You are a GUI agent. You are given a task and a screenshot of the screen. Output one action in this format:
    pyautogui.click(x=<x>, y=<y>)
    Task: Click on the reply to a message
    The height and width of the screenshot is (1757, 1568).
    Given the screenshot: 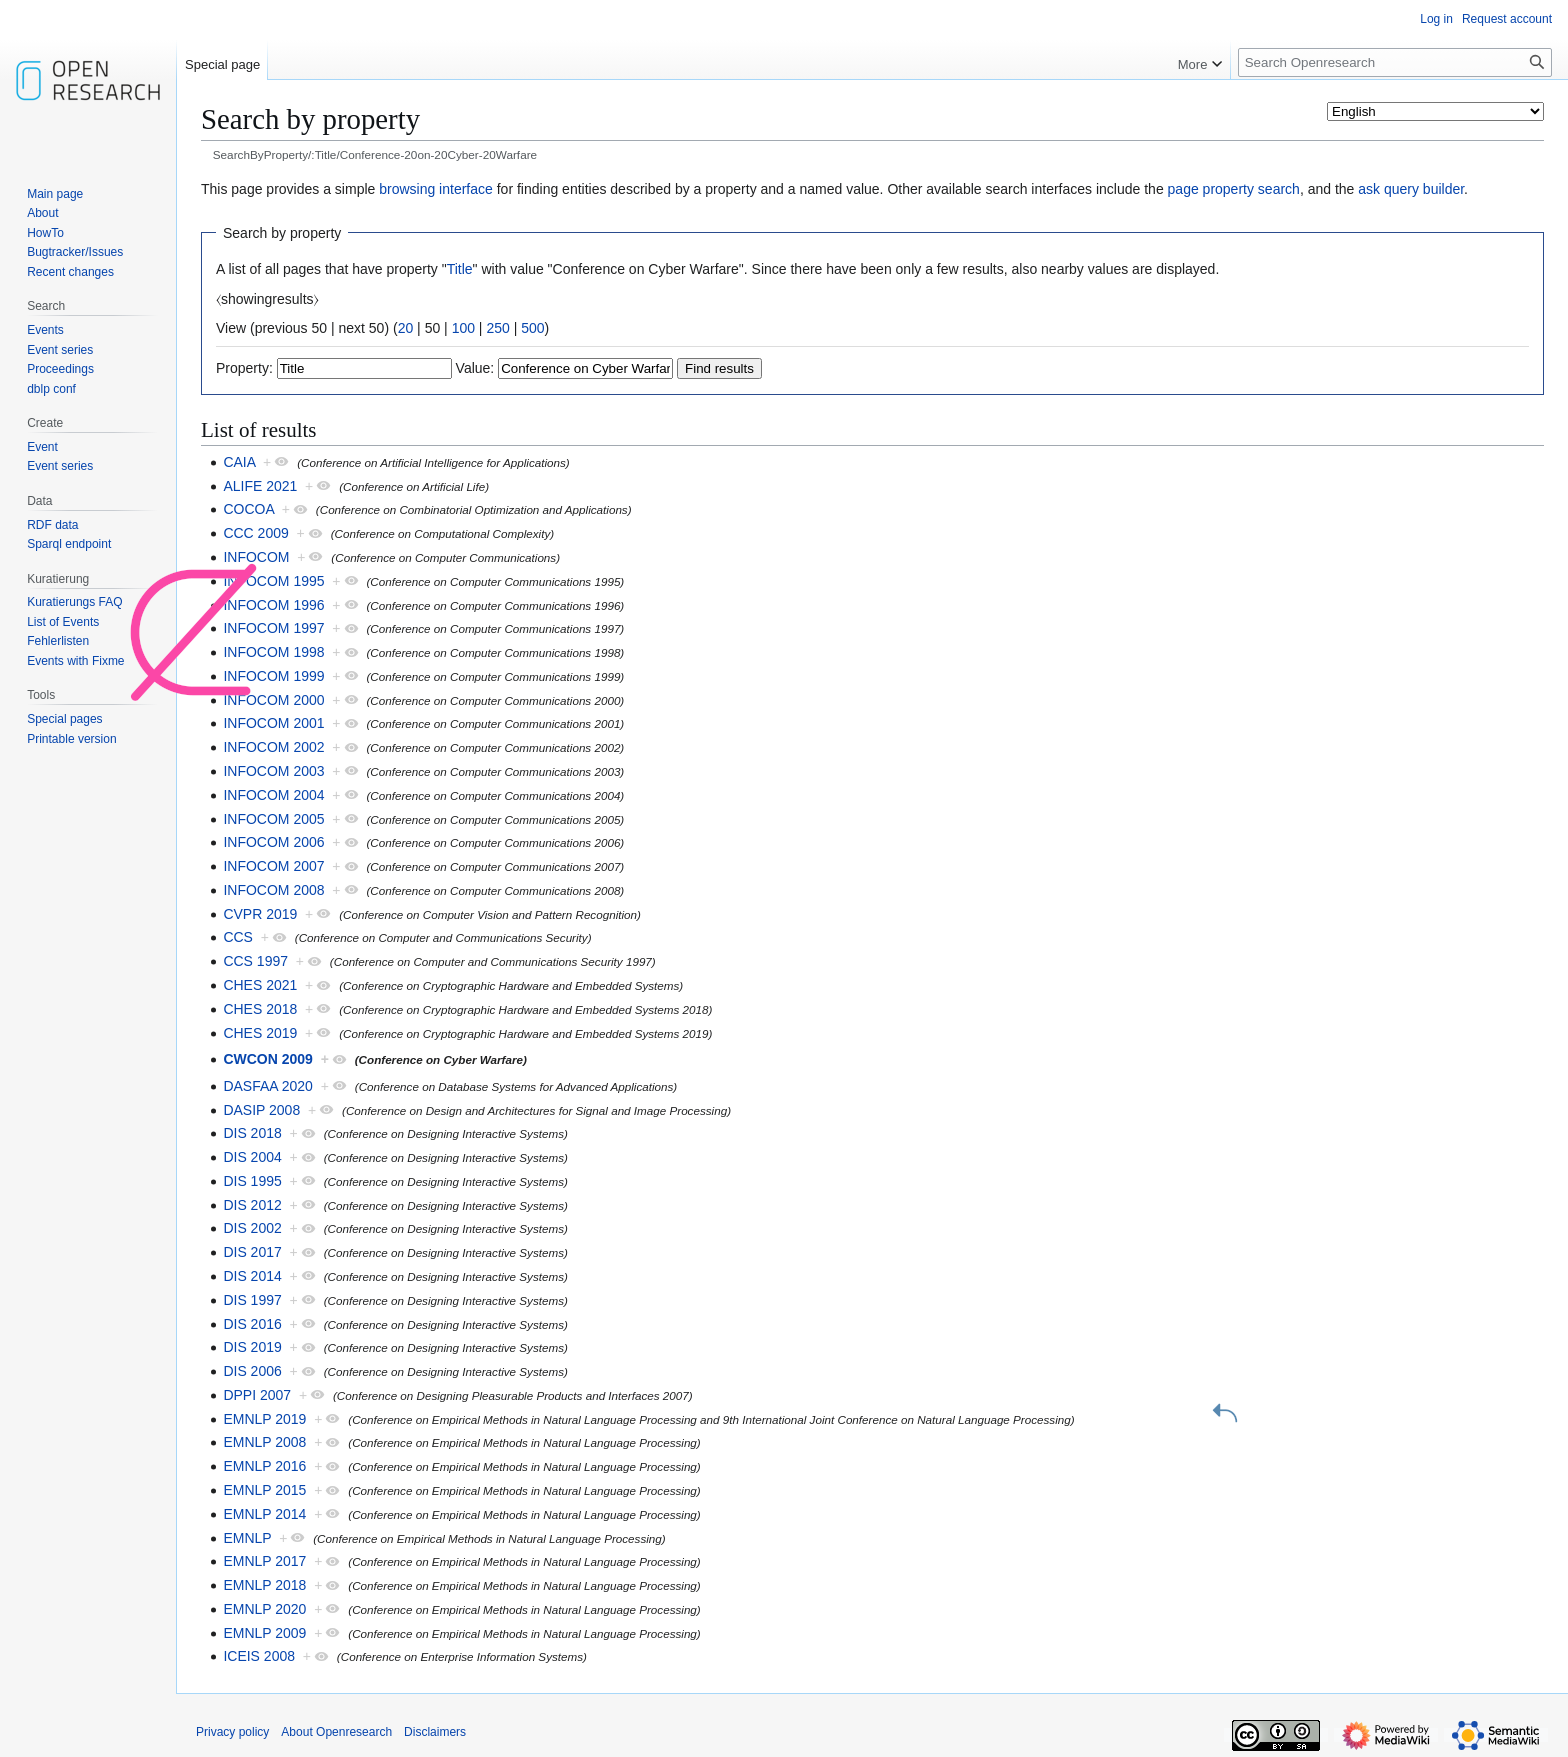 What is the action you would take?
    pyautogui.click(x=1225, y=1413)
    